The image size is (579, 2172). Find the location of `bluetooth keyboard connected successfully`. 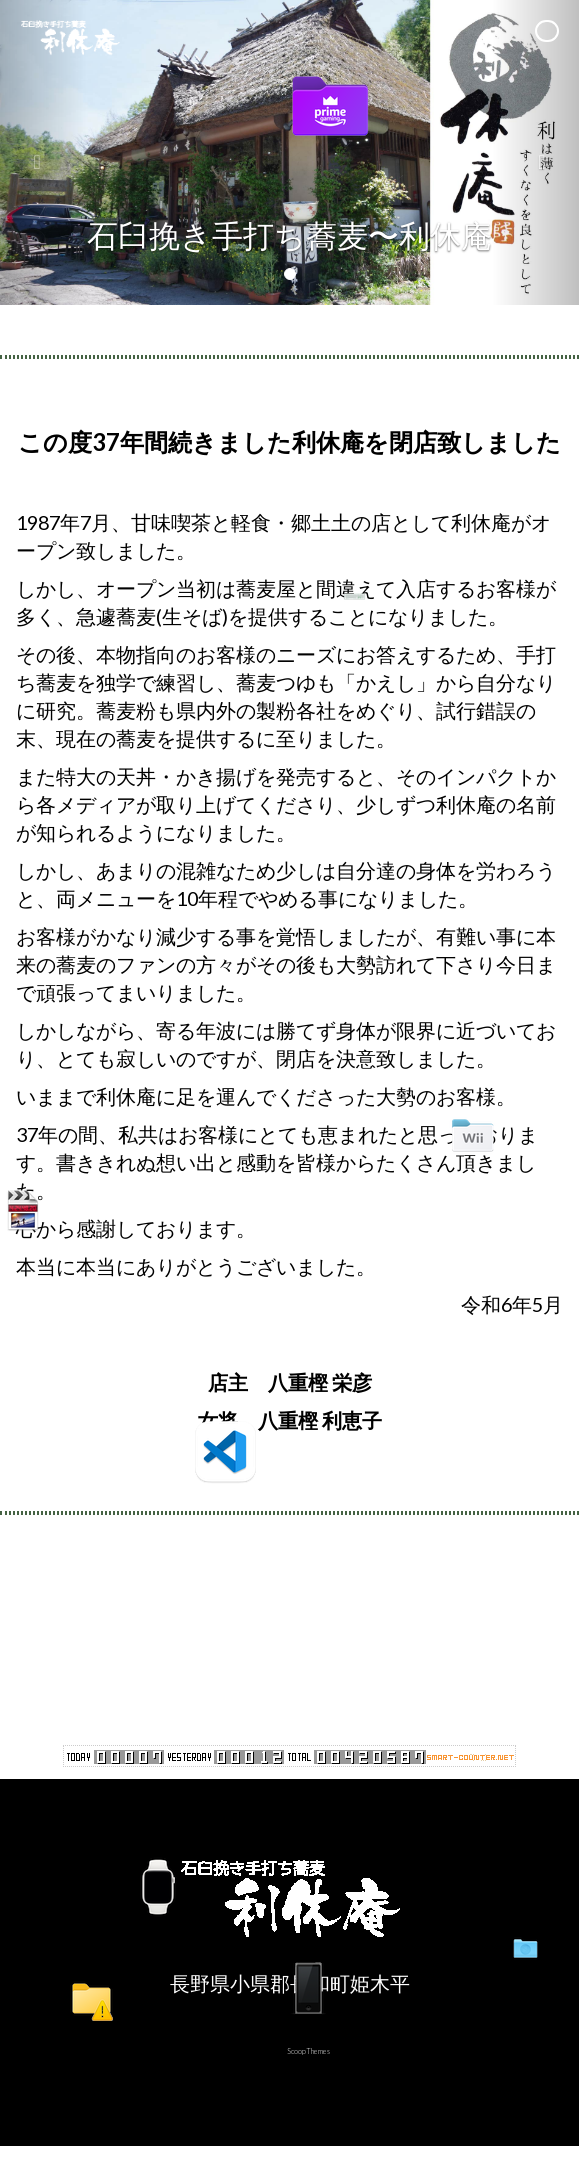

bluetooth keyboard connected successfully is located at coordinates (354, 596).